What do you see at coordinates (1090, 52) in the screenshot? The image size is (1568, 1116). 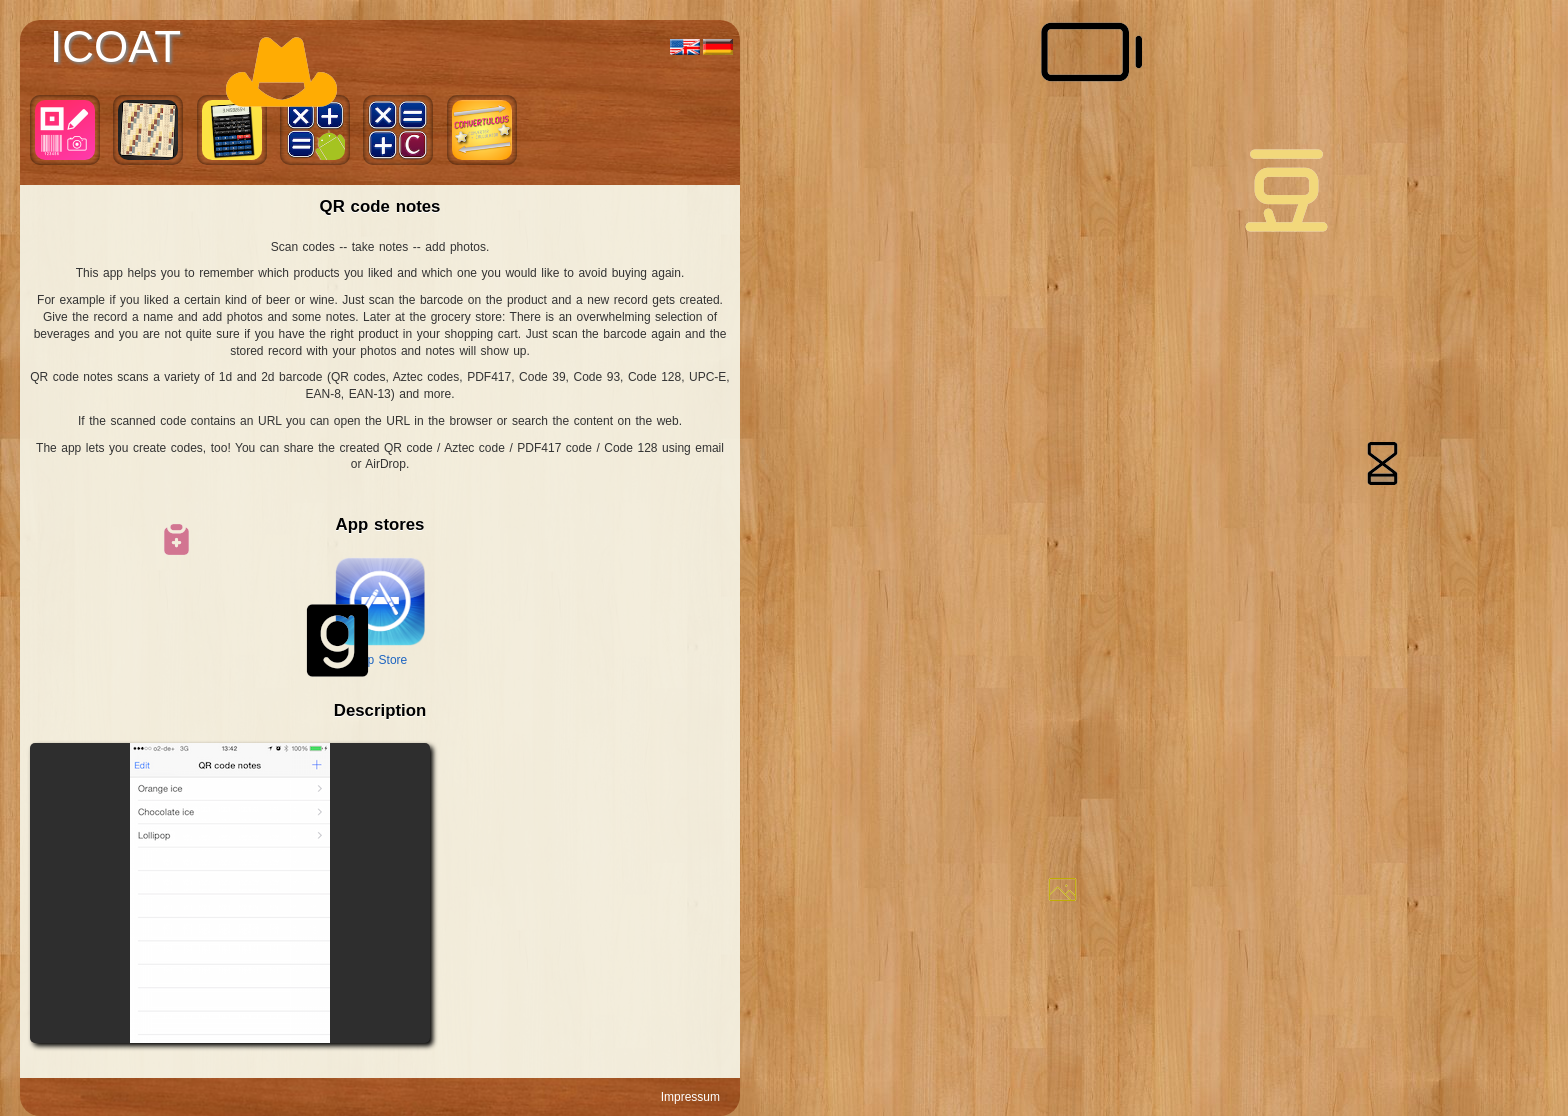 I see `indicates battery is empty or depleted` at bounding box center [1090, 52].